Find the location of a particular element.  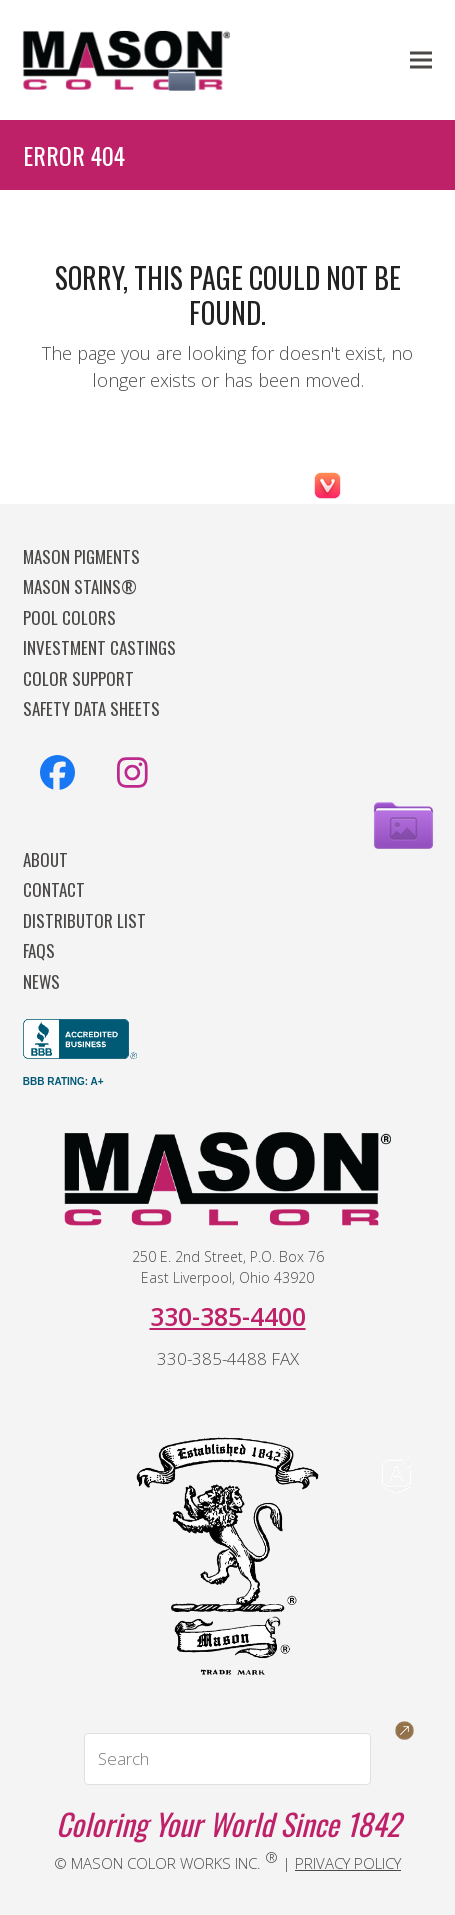

open folder to view contents is located at coordinates (182, 80).